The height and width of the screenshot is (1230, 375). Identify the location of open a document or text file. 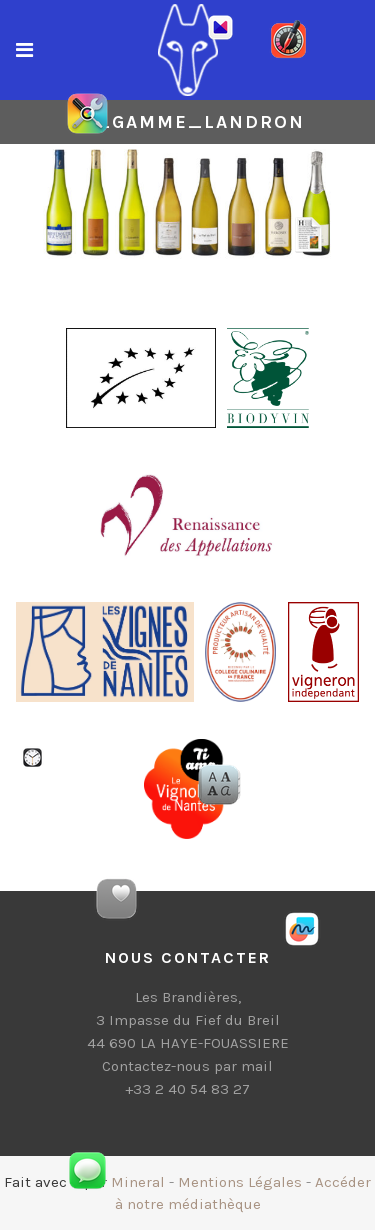
(308, 234).